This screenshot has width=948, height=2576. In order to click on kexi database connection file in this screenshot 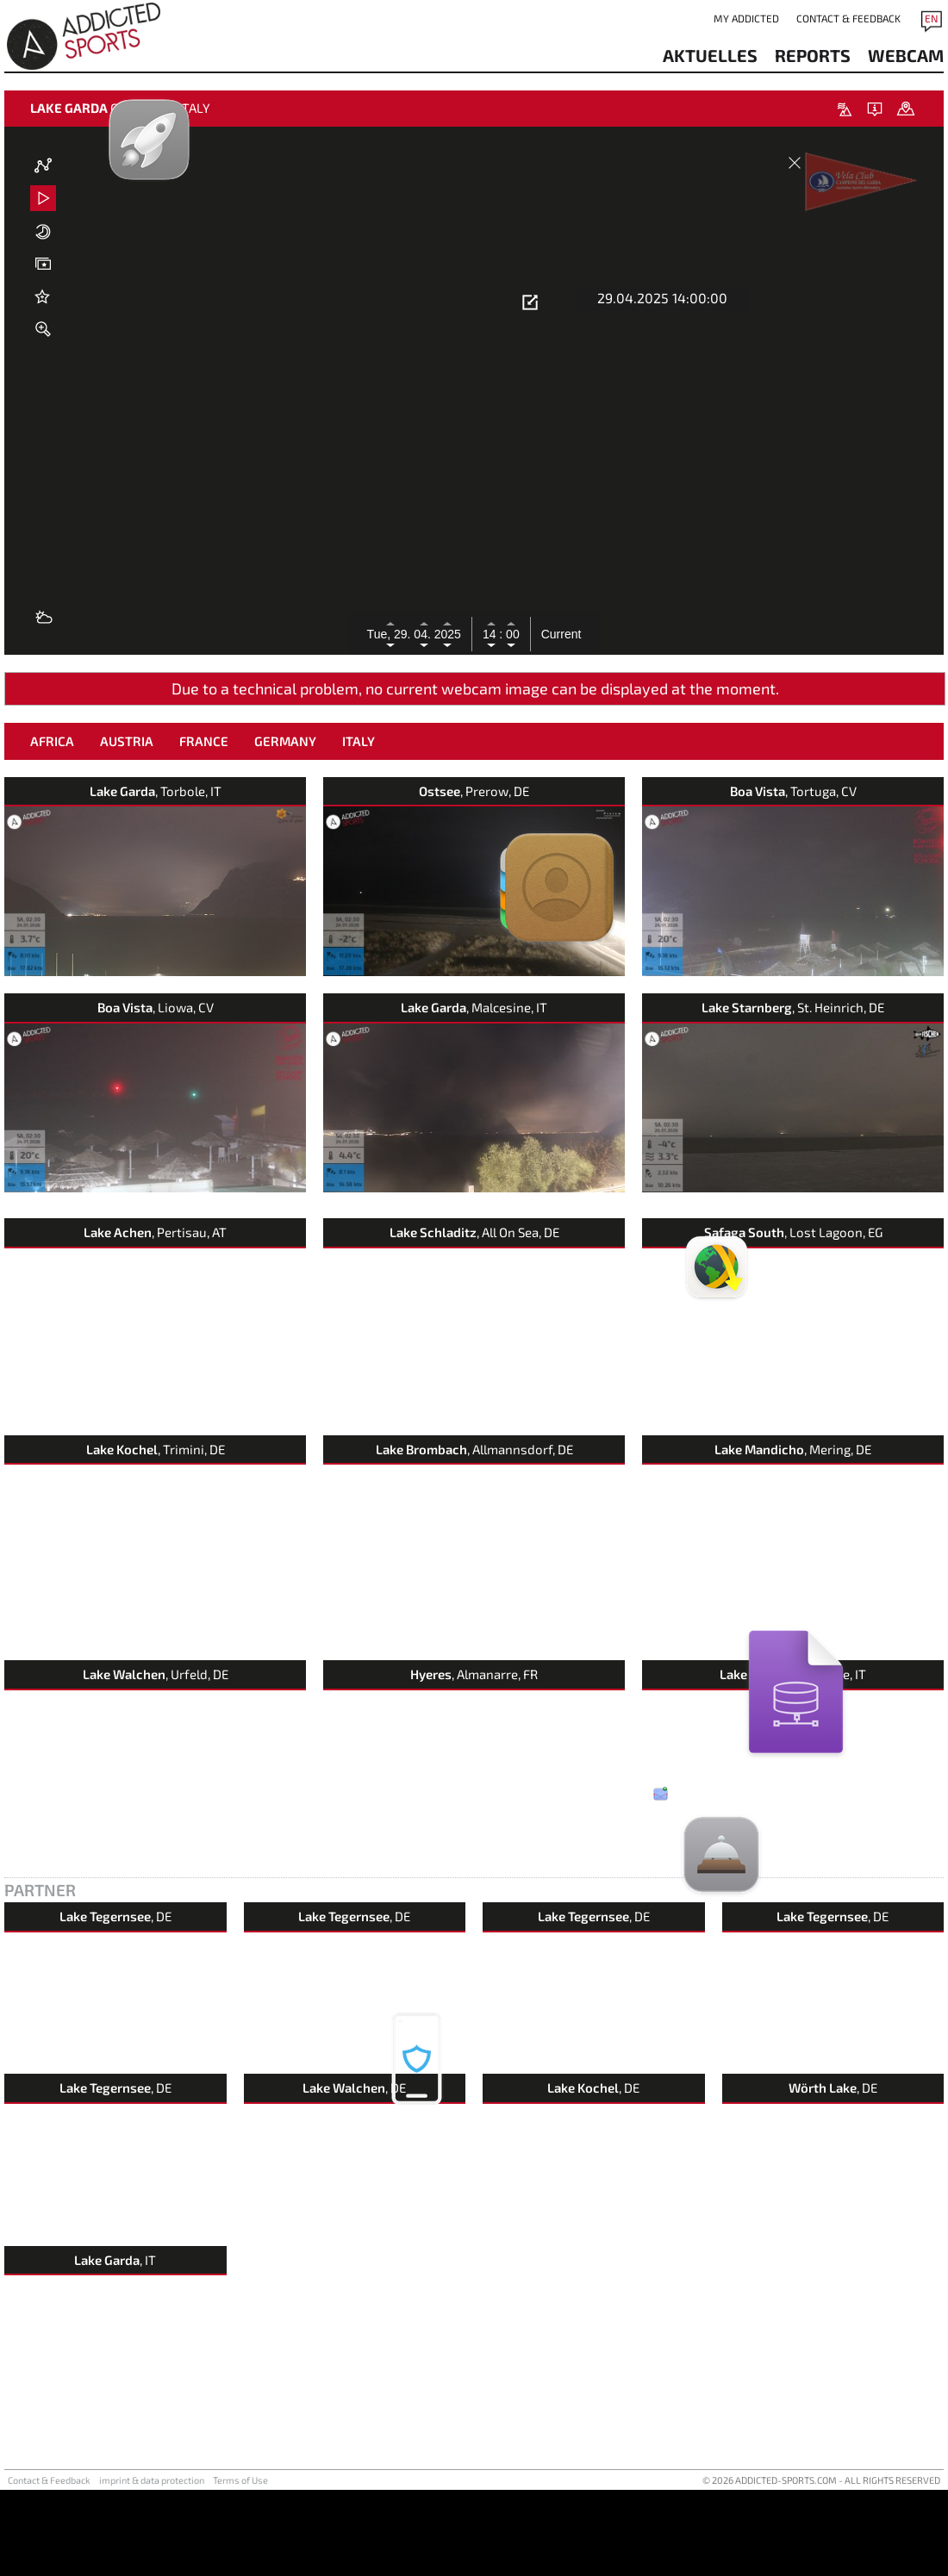, I will do `click(795, 1694)`.